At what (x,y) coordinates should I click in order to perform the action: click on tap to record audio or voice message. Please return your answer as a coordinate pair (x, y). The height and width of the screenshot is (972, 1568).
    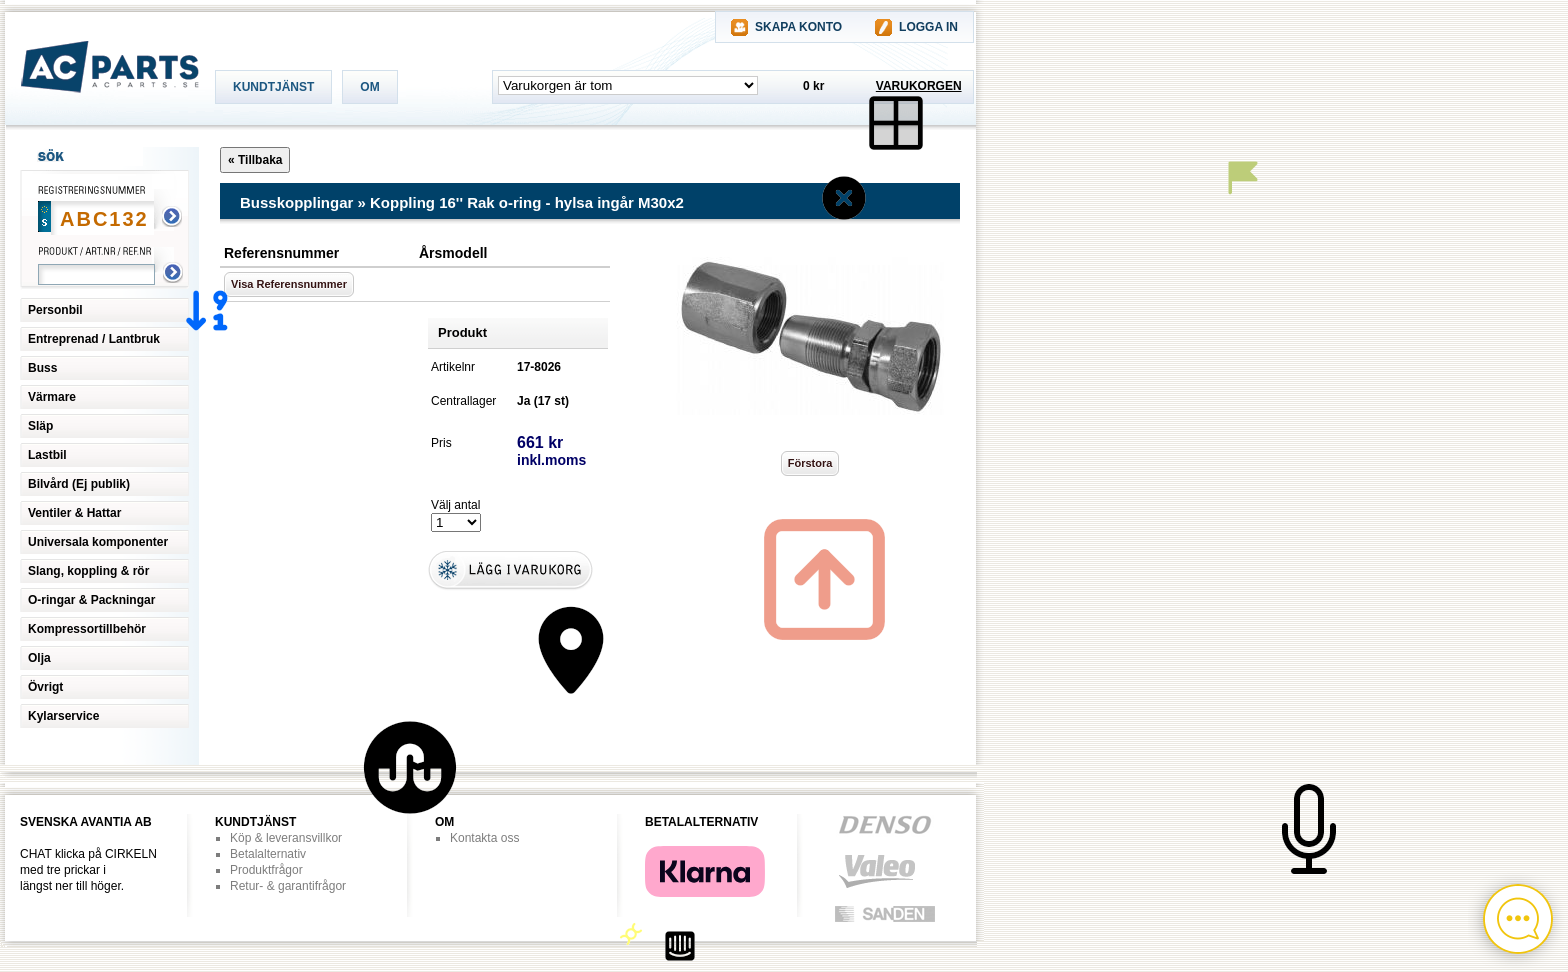
    Looking at the image, I should click on (1309, 829).